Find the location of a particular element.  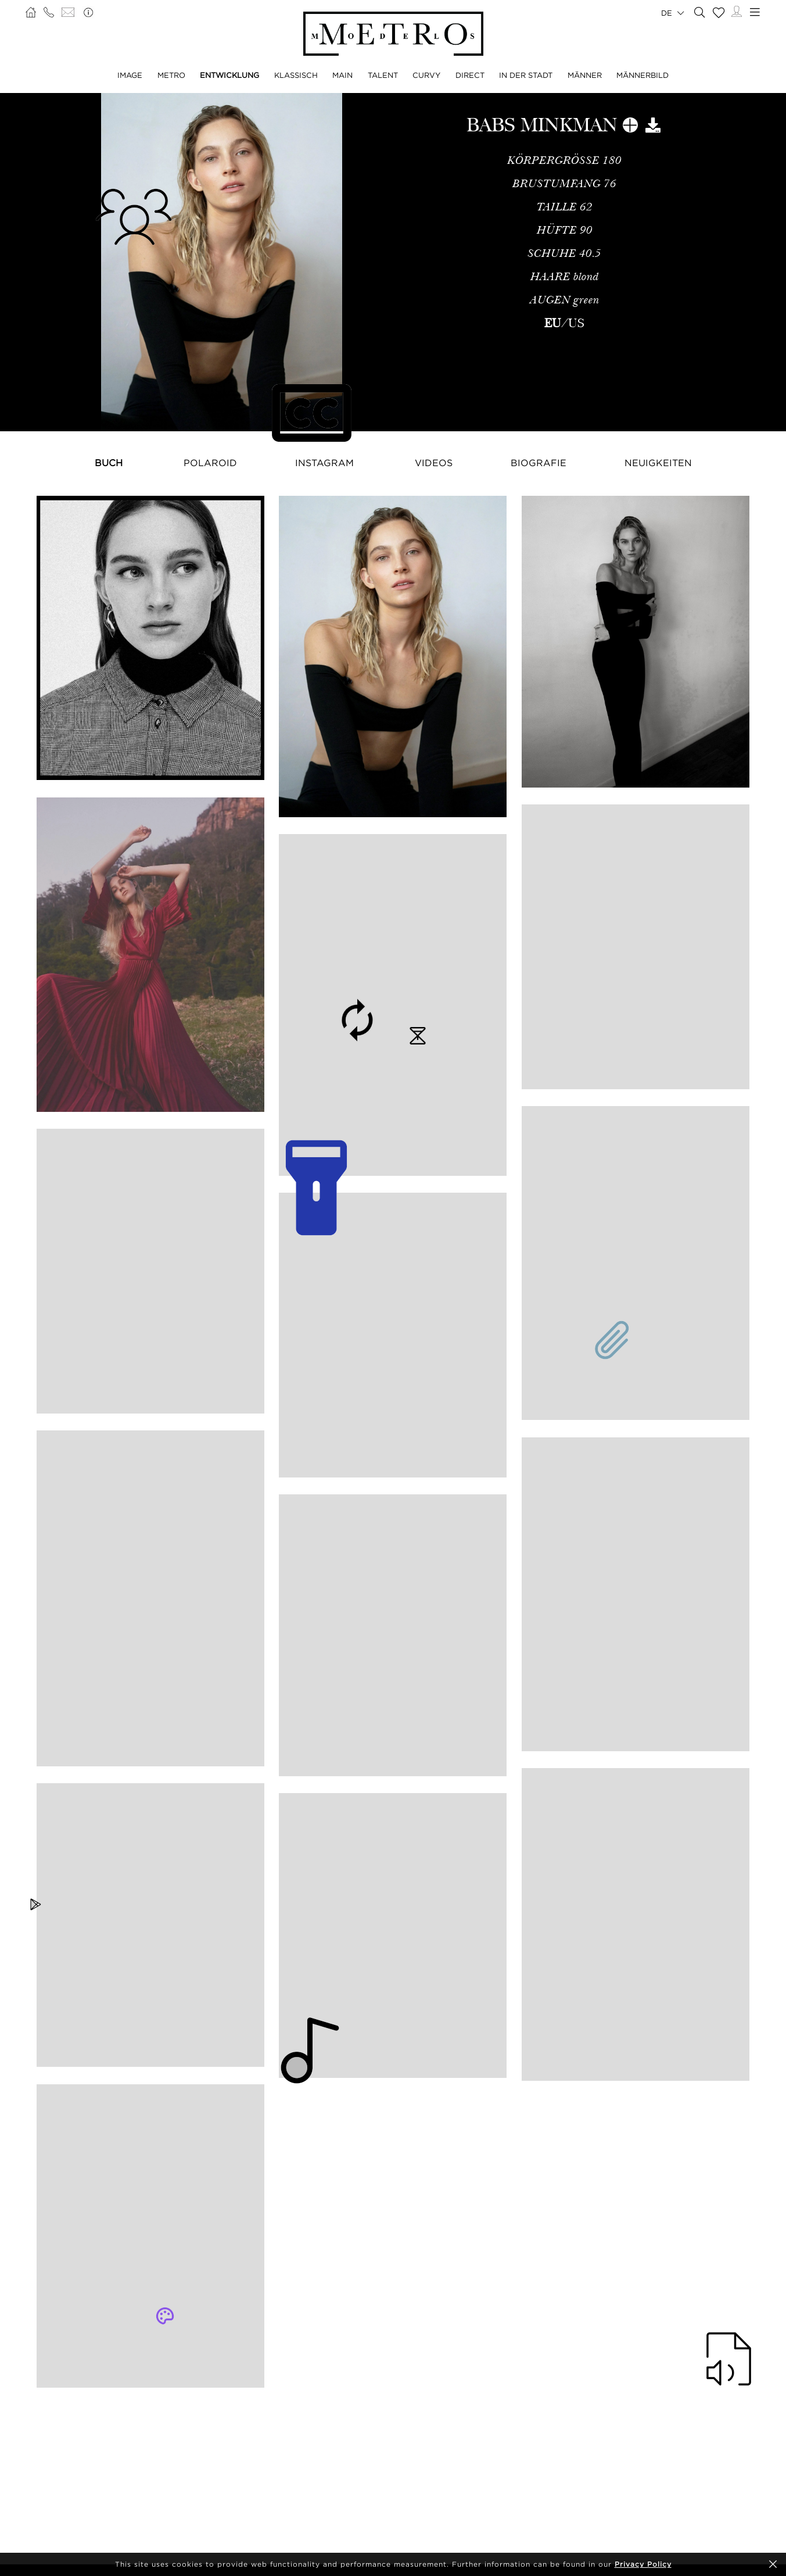

access music or audio player is located at coordinates (310, 2049).